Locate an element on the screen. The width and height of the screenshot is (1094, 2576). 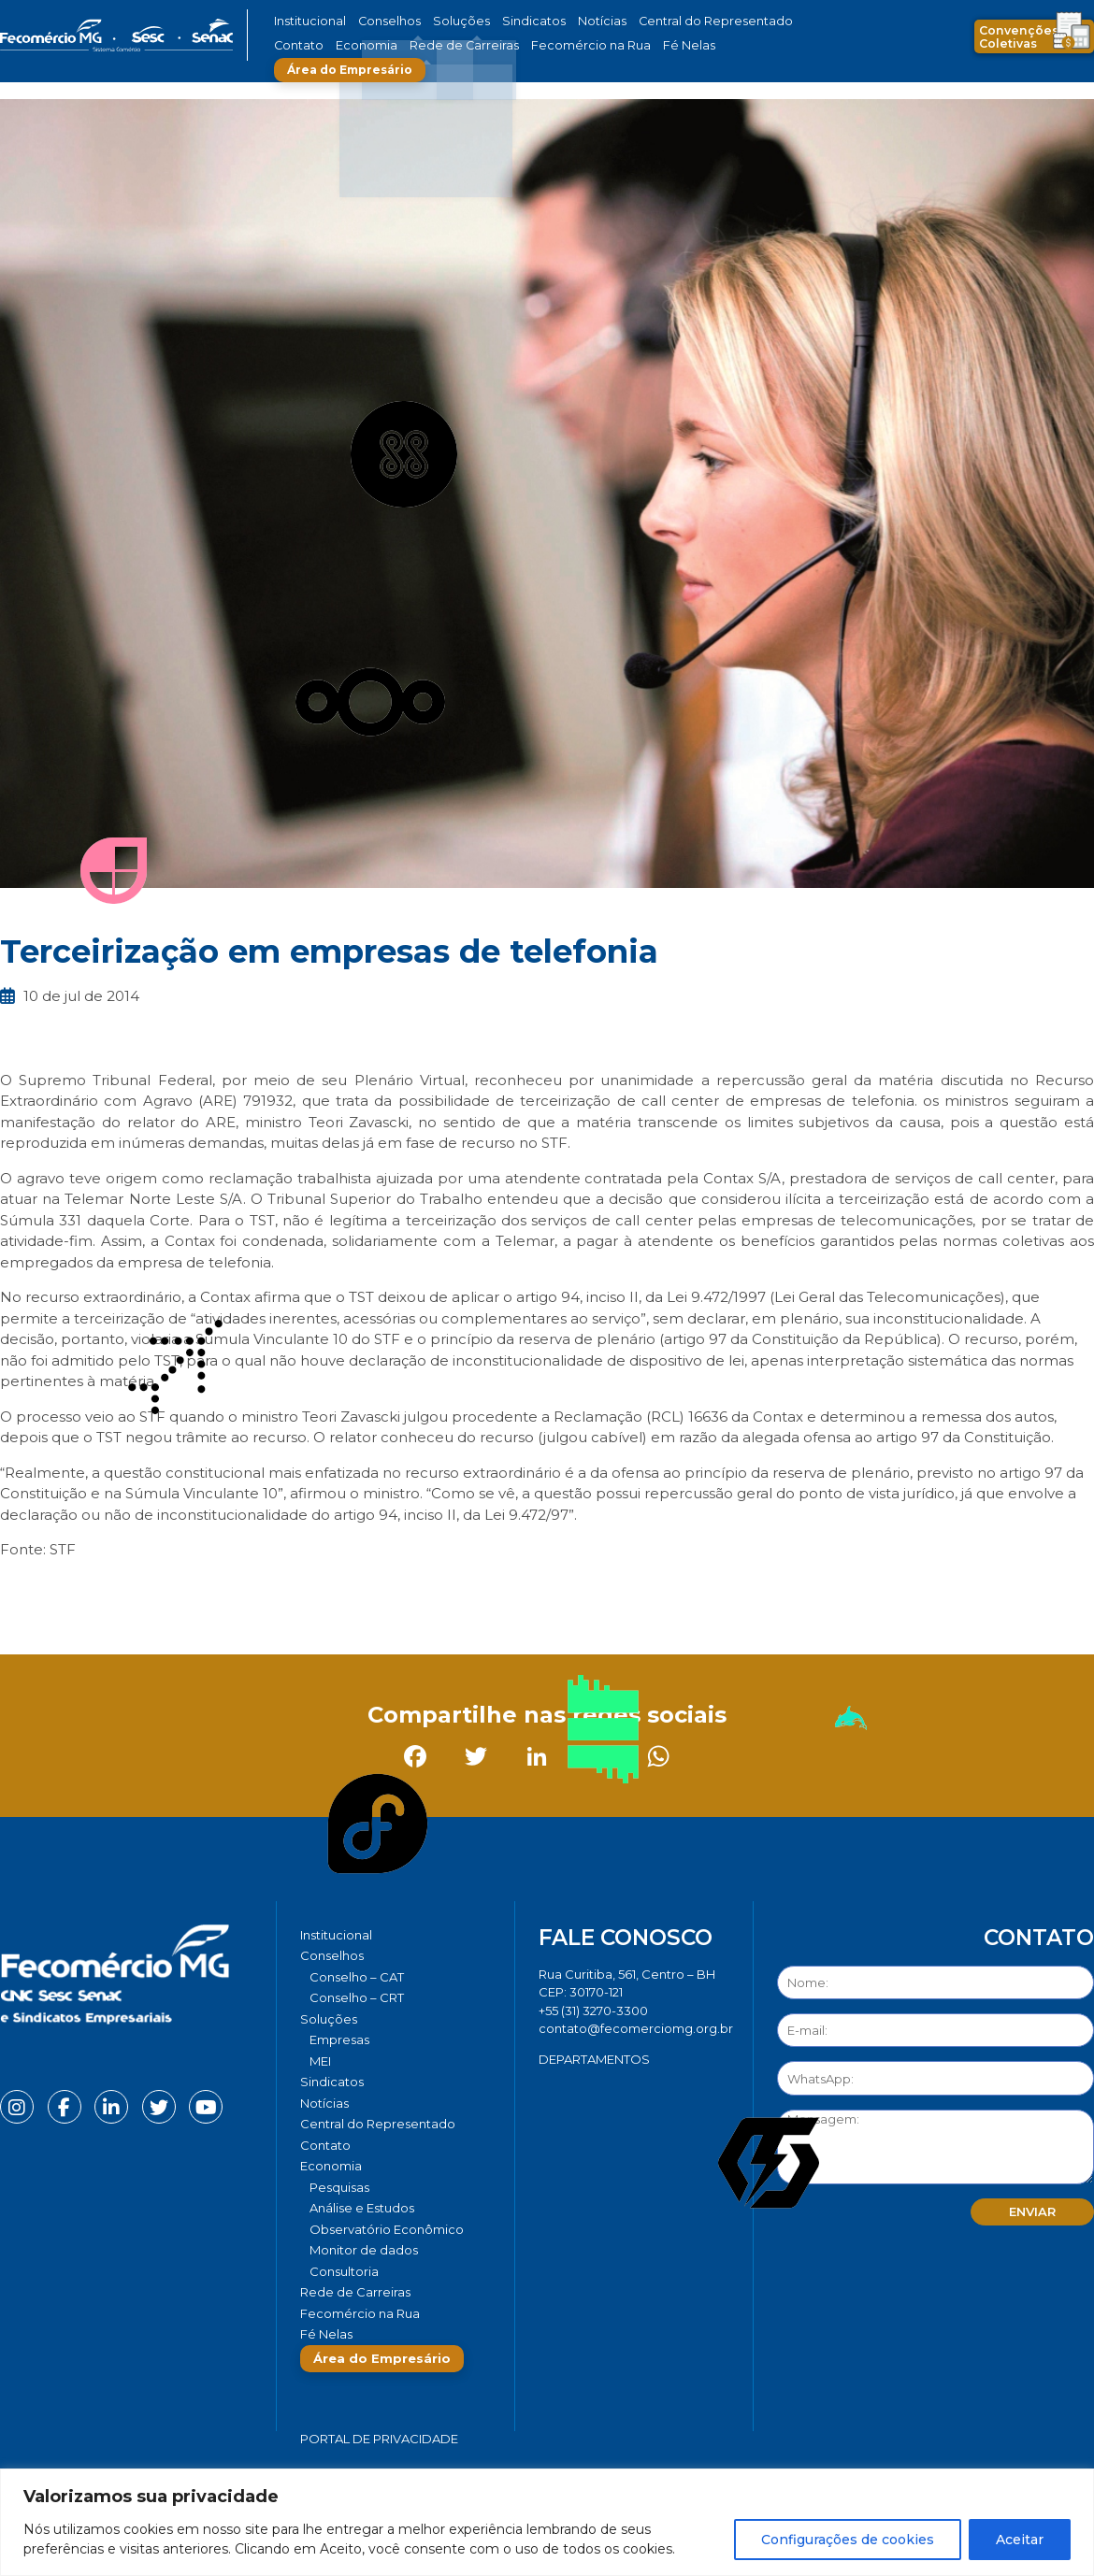
open nextcloud app is located at coordinates (370, 702).